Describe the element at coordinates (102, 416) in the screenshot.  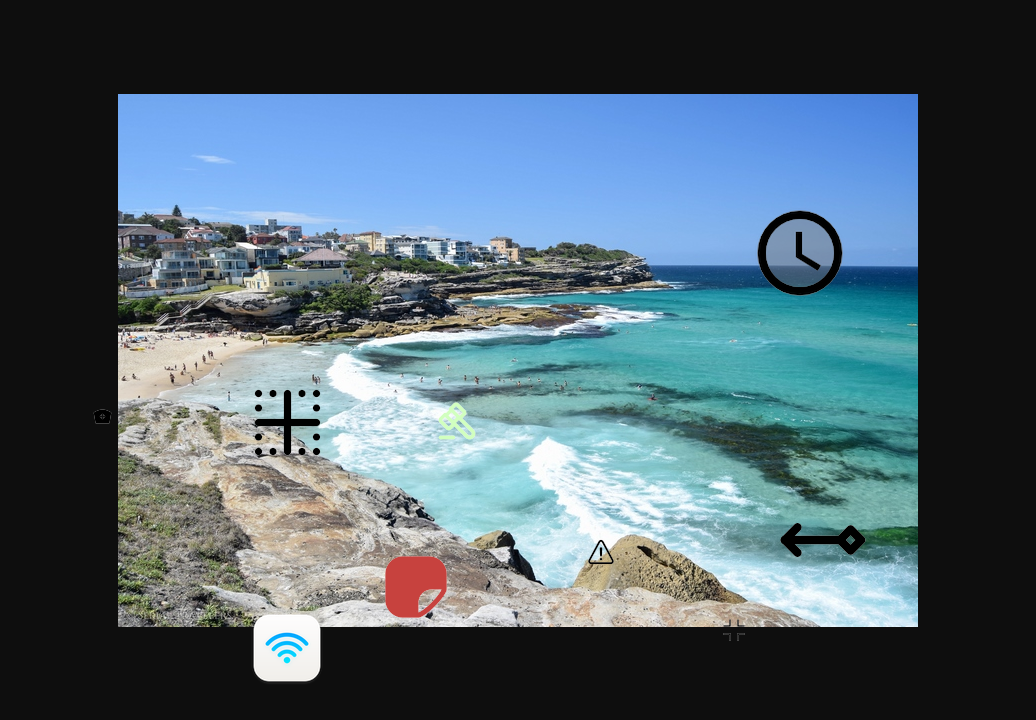
I see `access nursing or healthcare services` at that location.